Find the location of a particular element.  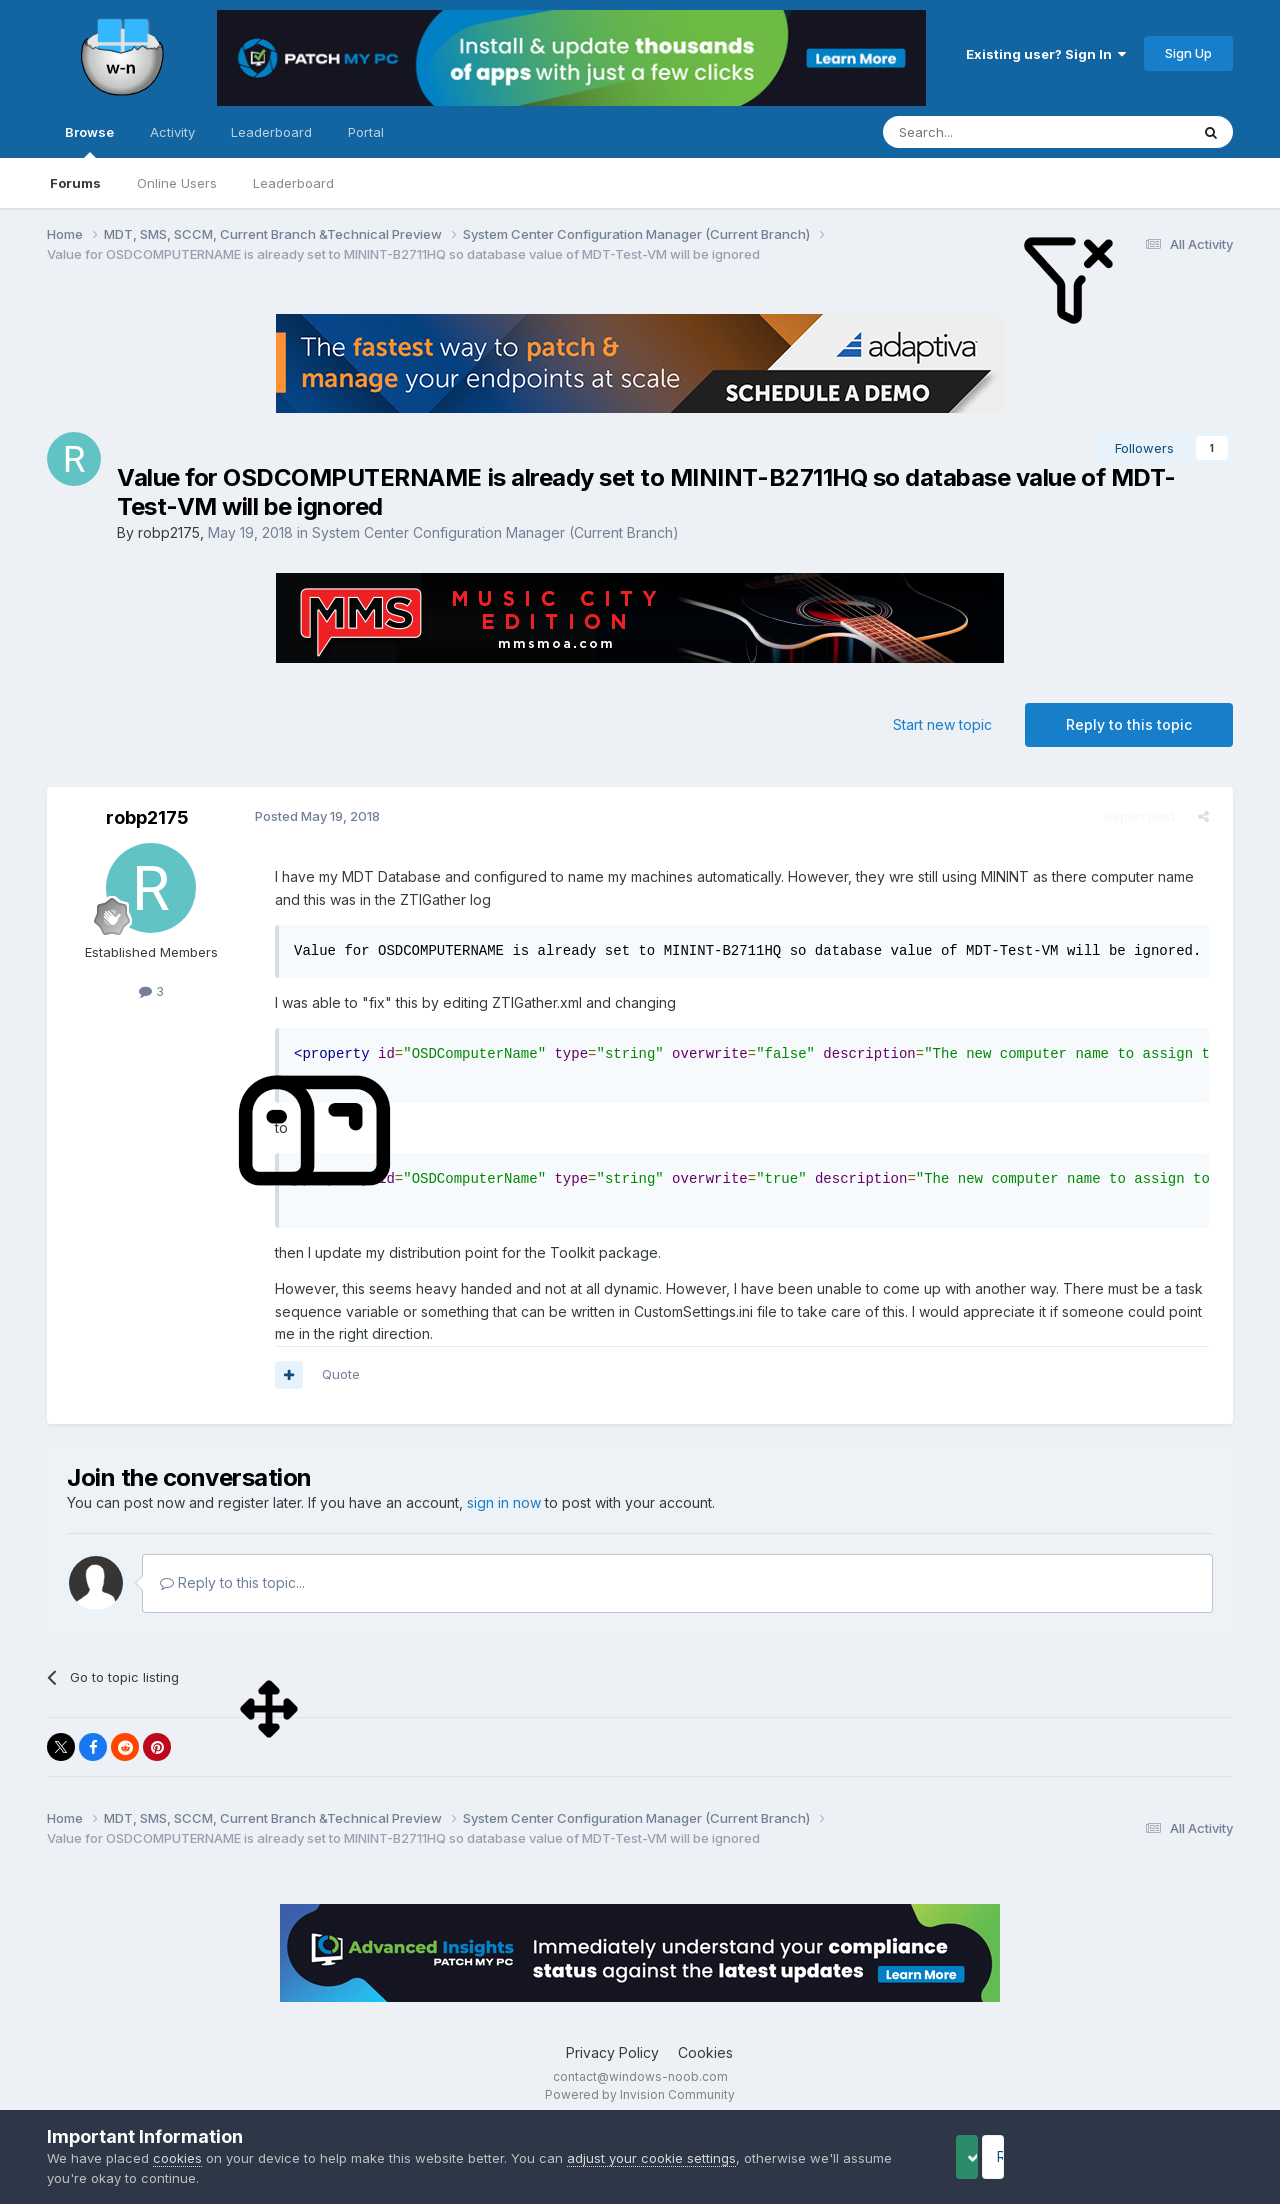

move or drag an element freely is located at coordinates (269, 1709).